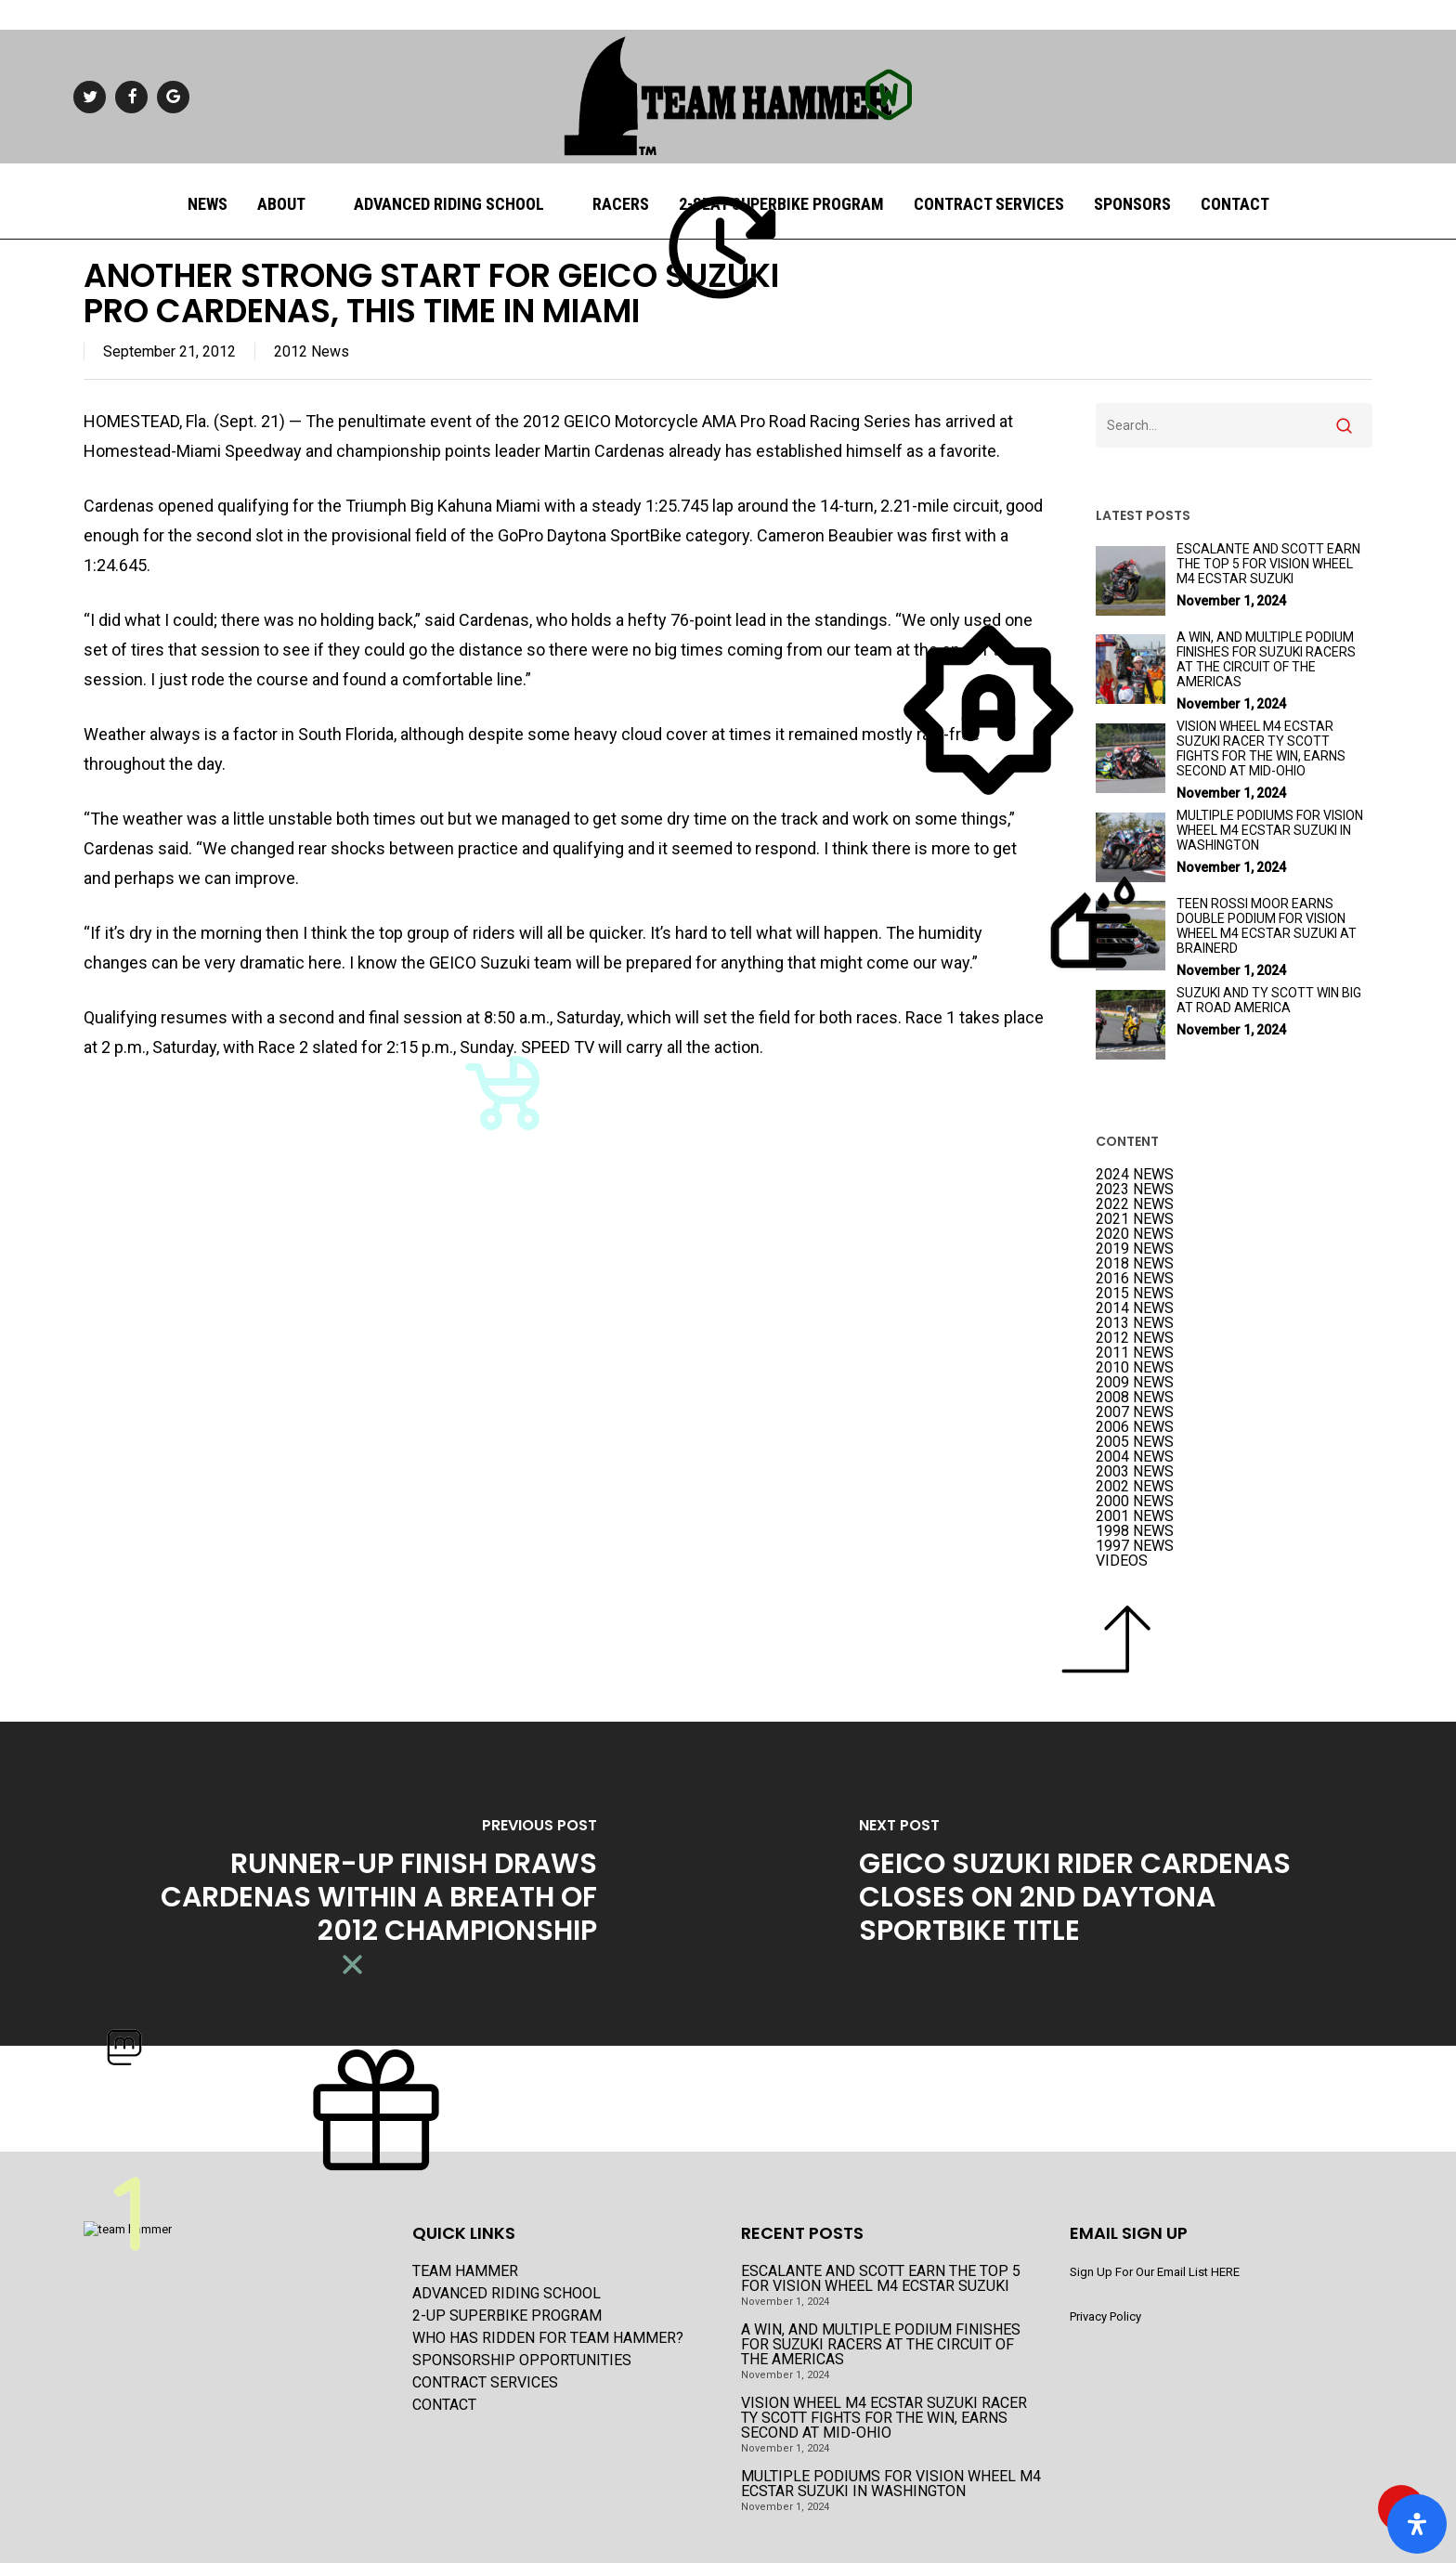 The height and width of the screenshot is (2563, 1456). I want to click on open mastodon app, so click(124, 2047).